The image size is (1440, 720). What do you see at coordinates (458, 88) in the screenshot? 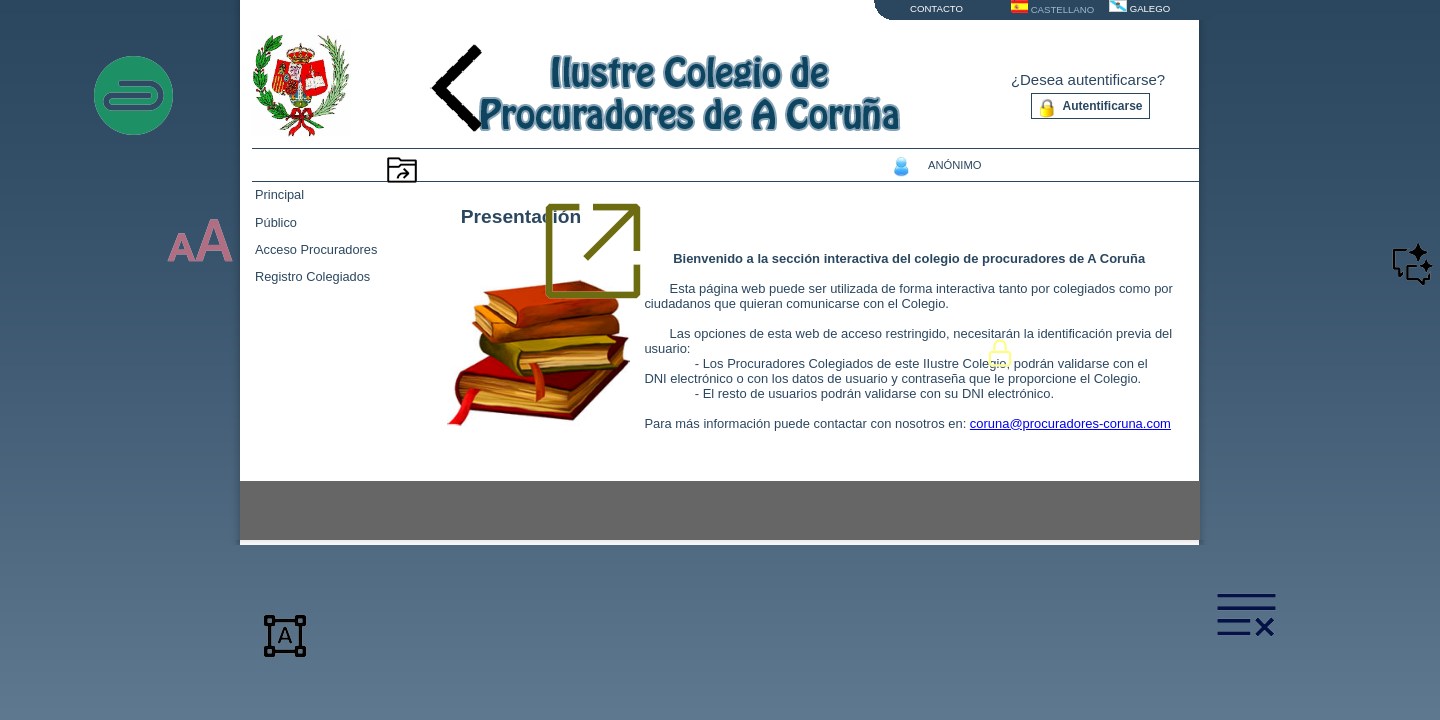
I see `go back to the previous screen` at bounding box center [458, 88].